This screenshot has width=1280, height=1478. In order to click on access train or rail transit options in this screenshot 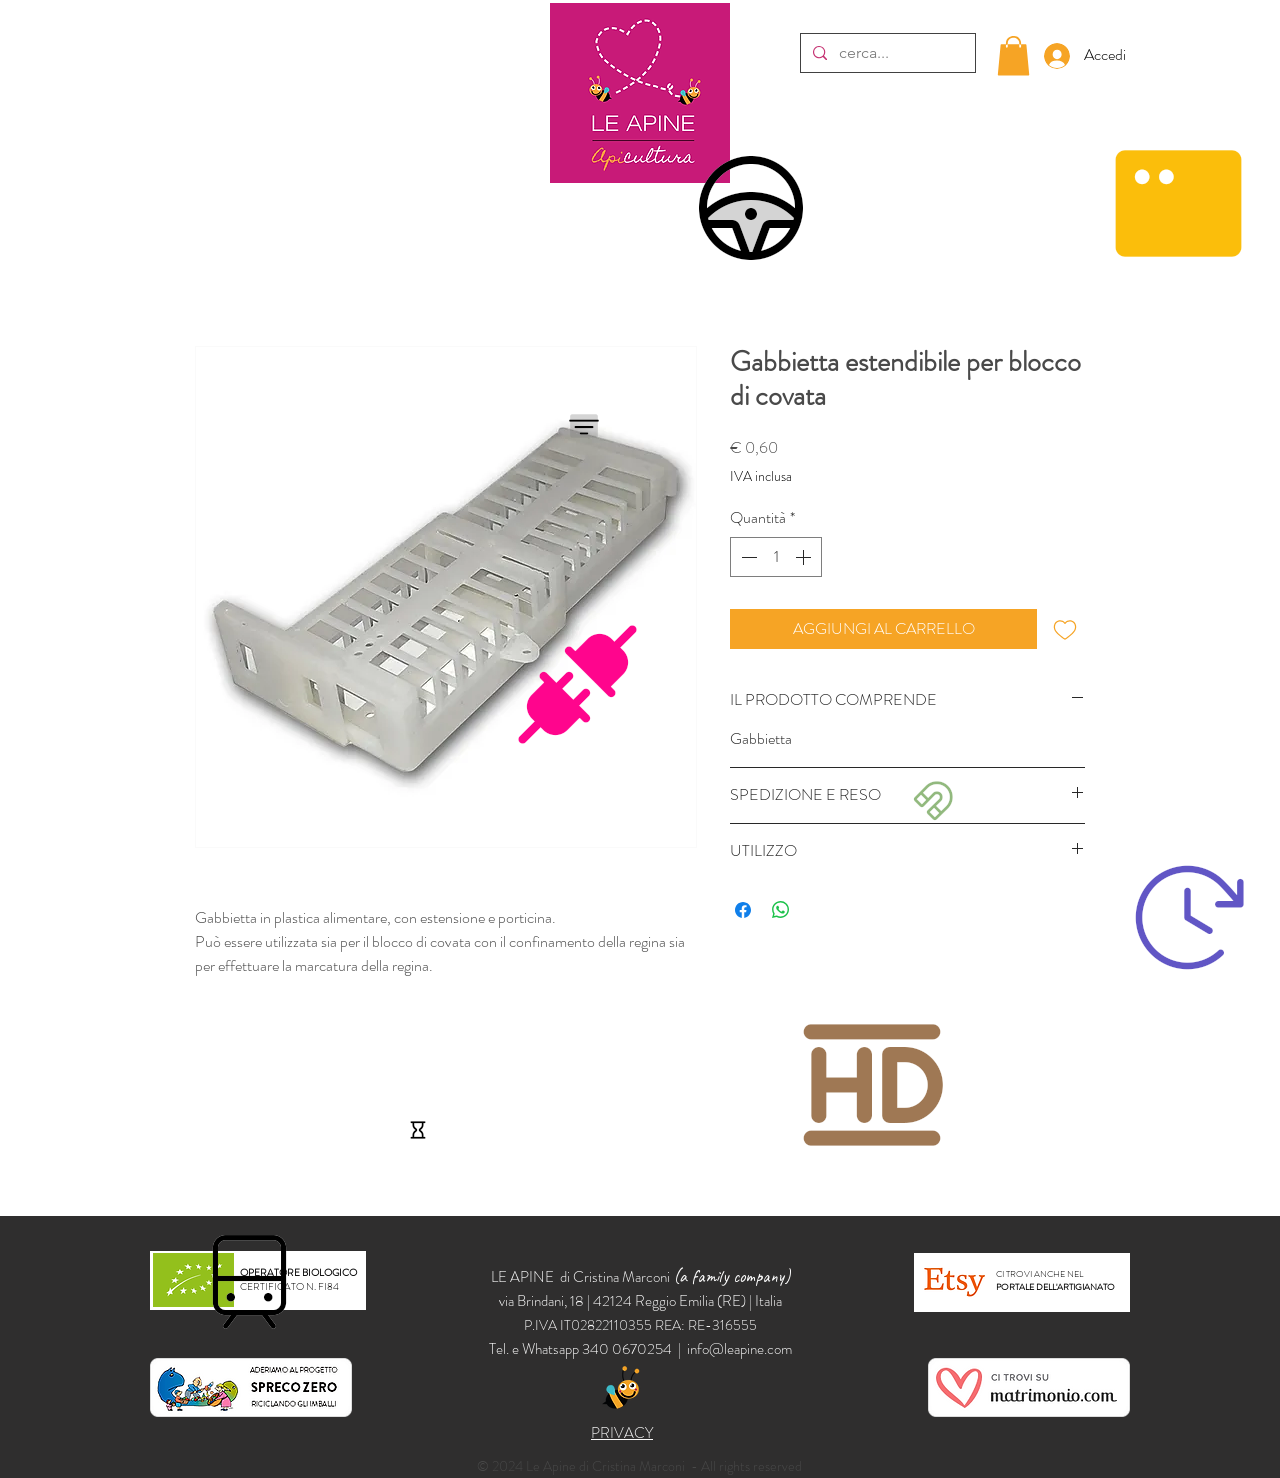, I will do `click(249, 1278)`.